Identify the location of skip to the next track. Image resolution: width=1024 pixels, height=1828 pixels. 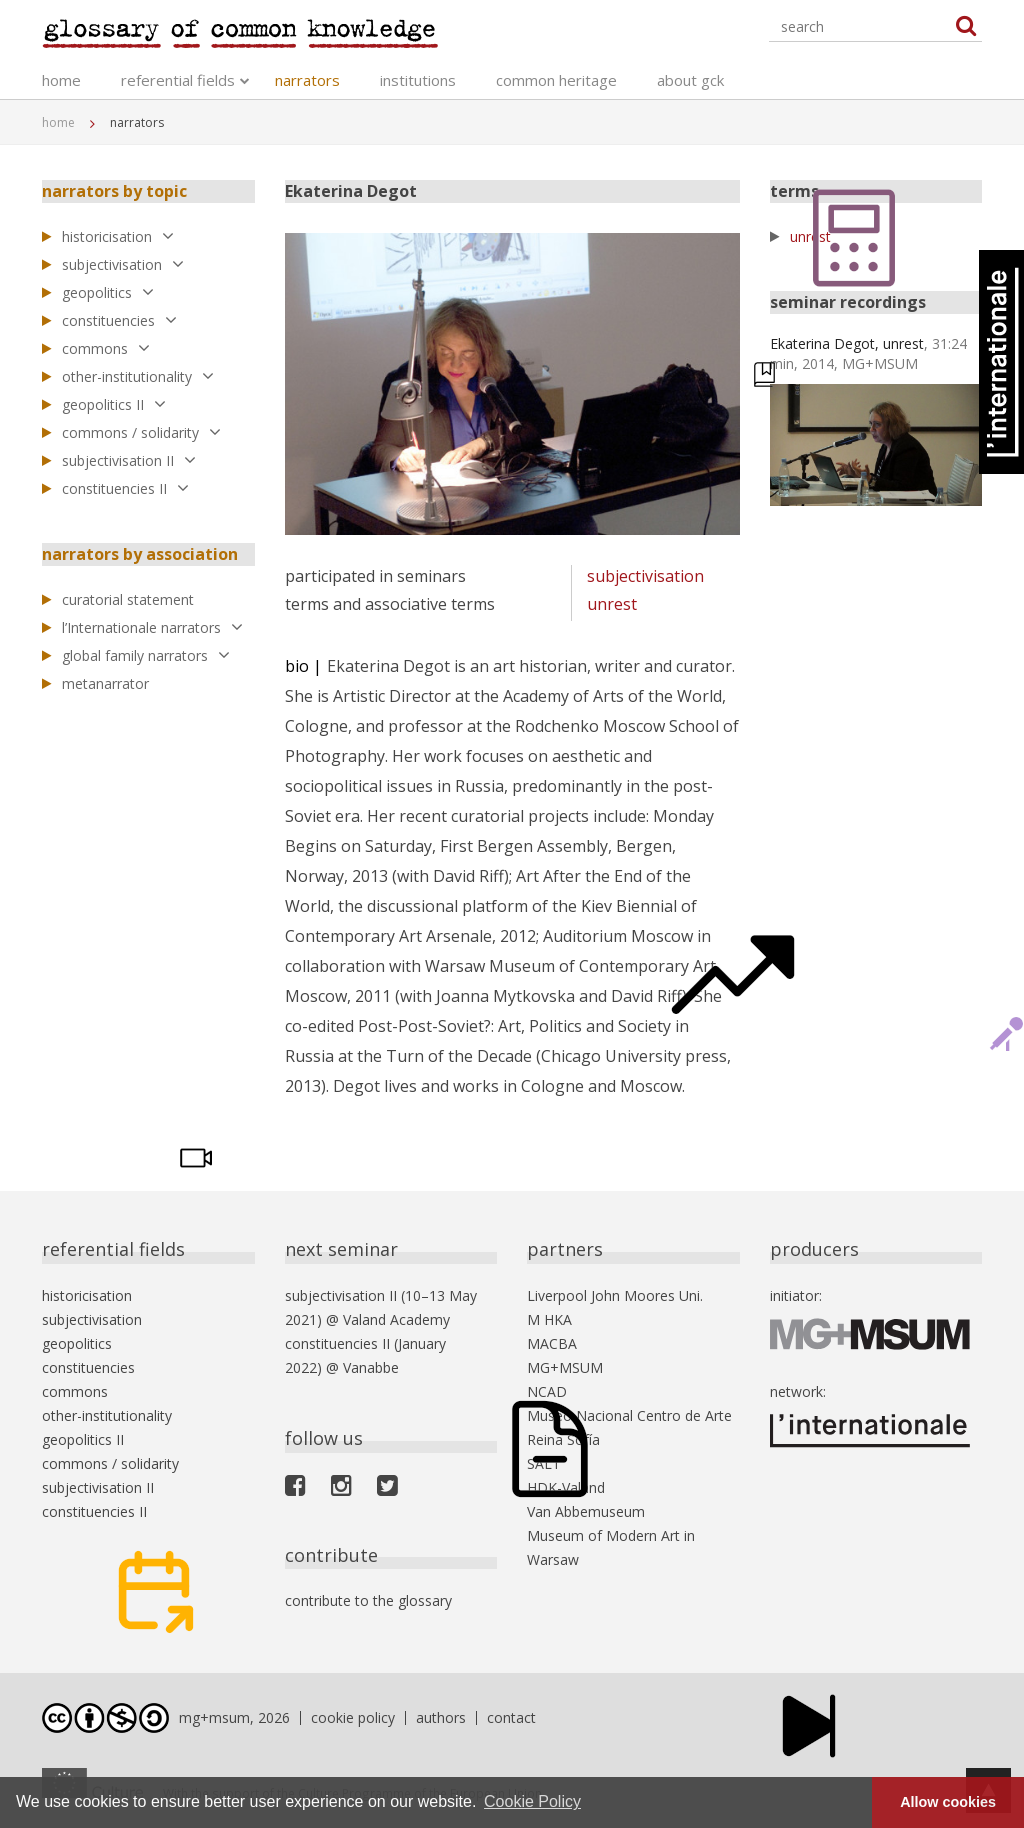
(809, 1726).